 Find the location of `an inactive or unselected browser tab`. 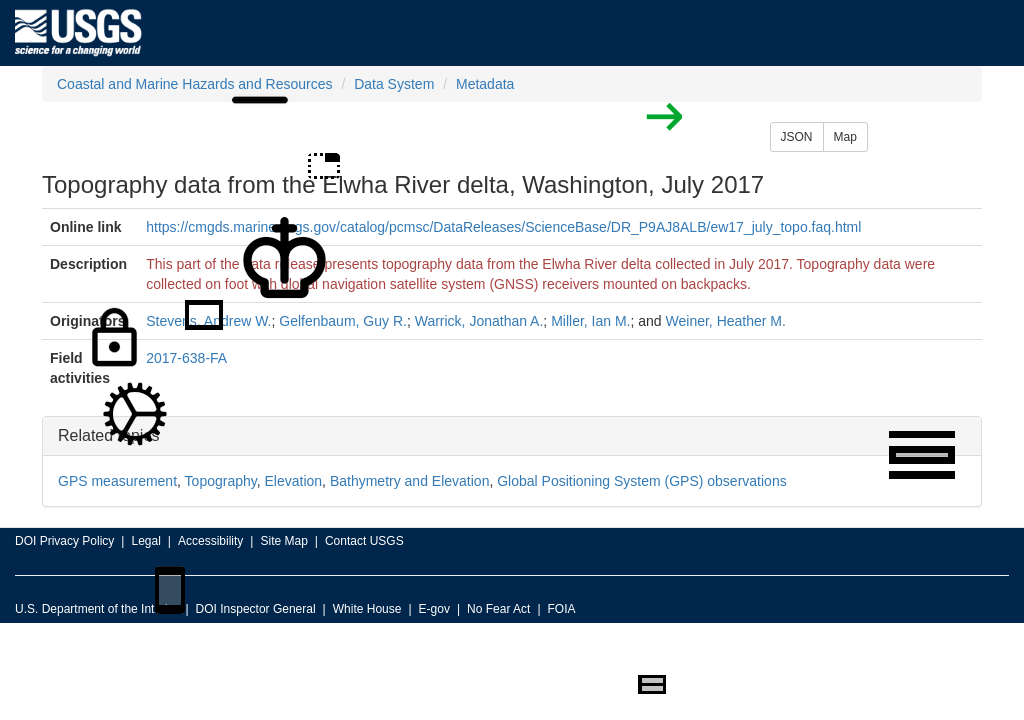

an inactive or unselected browser tab is located at coordinates (324, 166).